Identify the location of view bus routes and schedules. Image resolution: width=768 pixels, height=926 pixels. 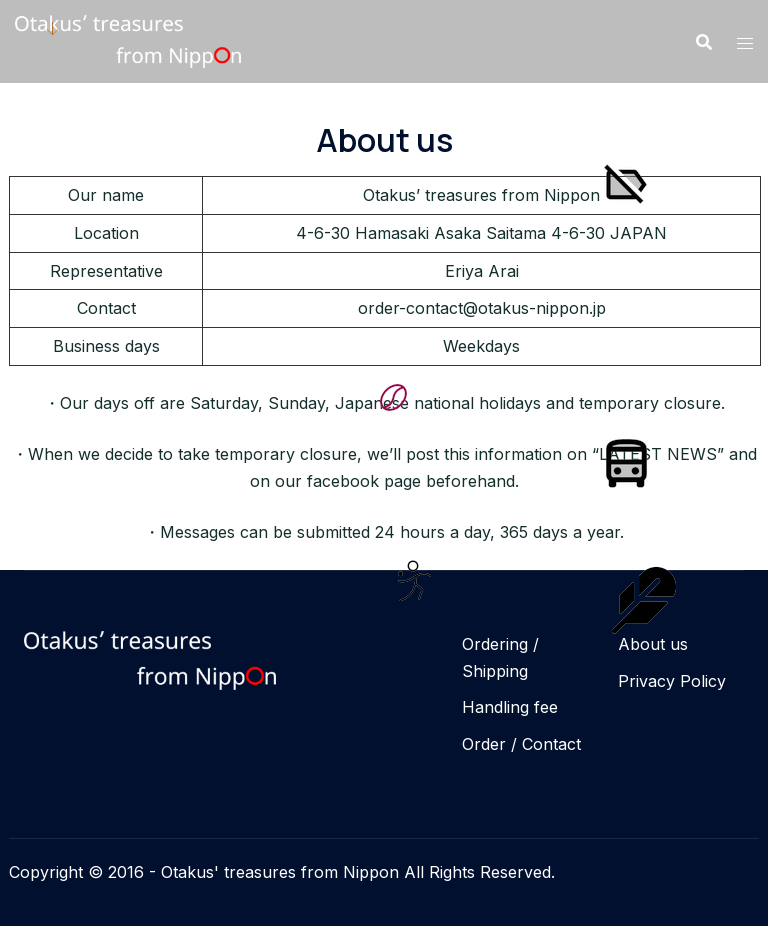
(626, 464).